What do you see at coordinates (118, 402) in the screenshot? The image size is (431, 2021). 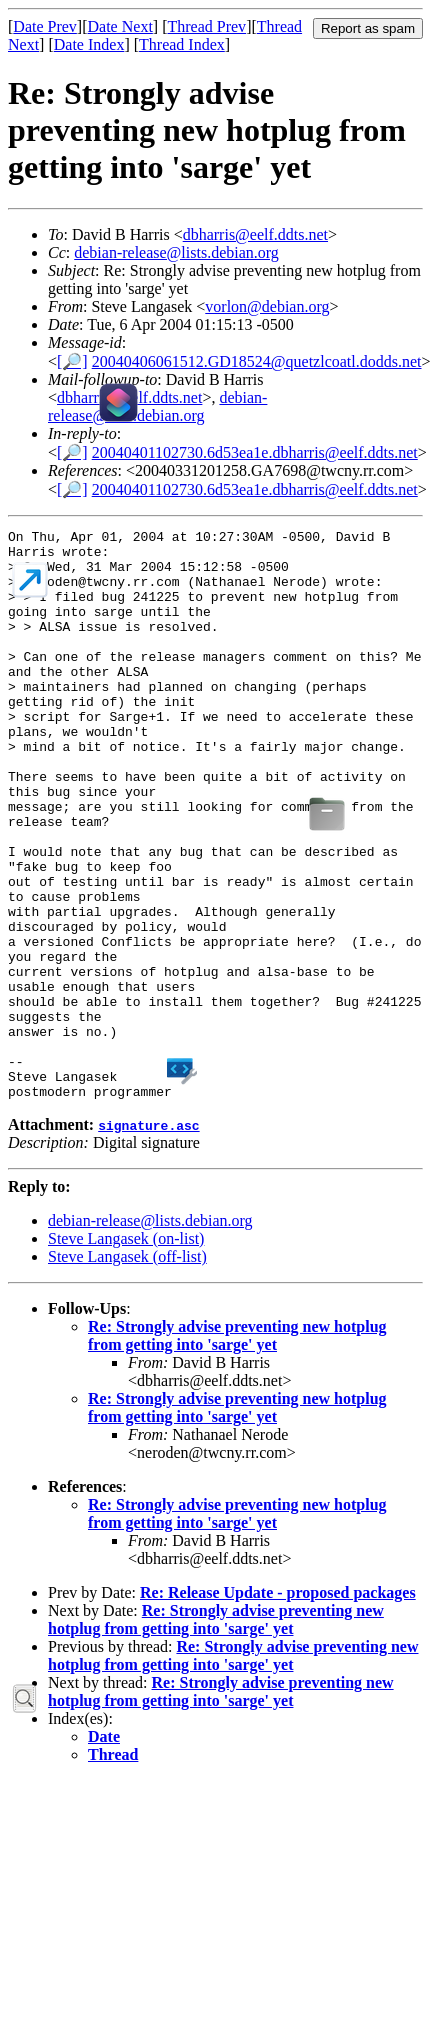 I see `open the Shortcuts app` at bounding box center [118, 402].